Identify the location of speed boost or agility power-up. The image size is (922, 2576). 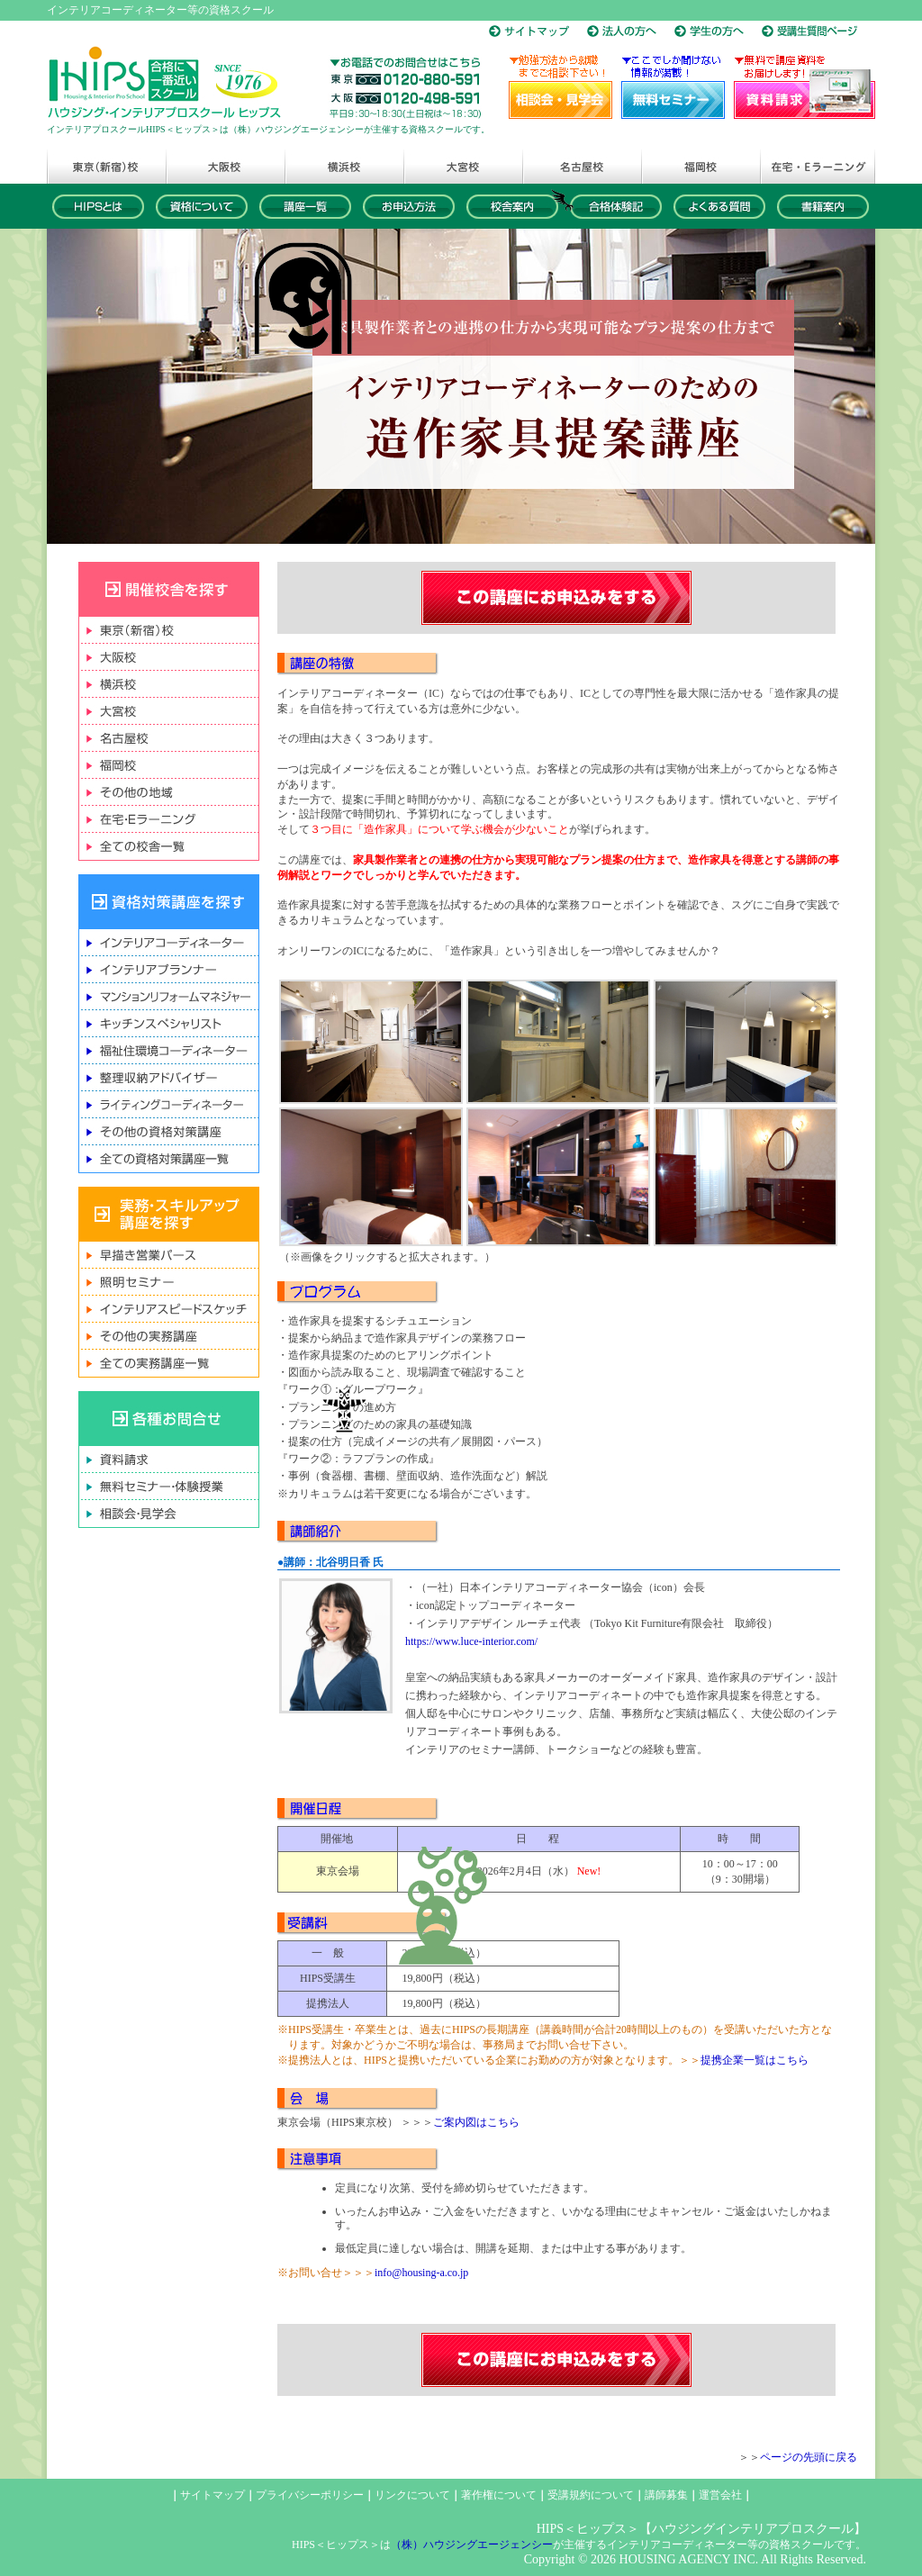
(562, 200).